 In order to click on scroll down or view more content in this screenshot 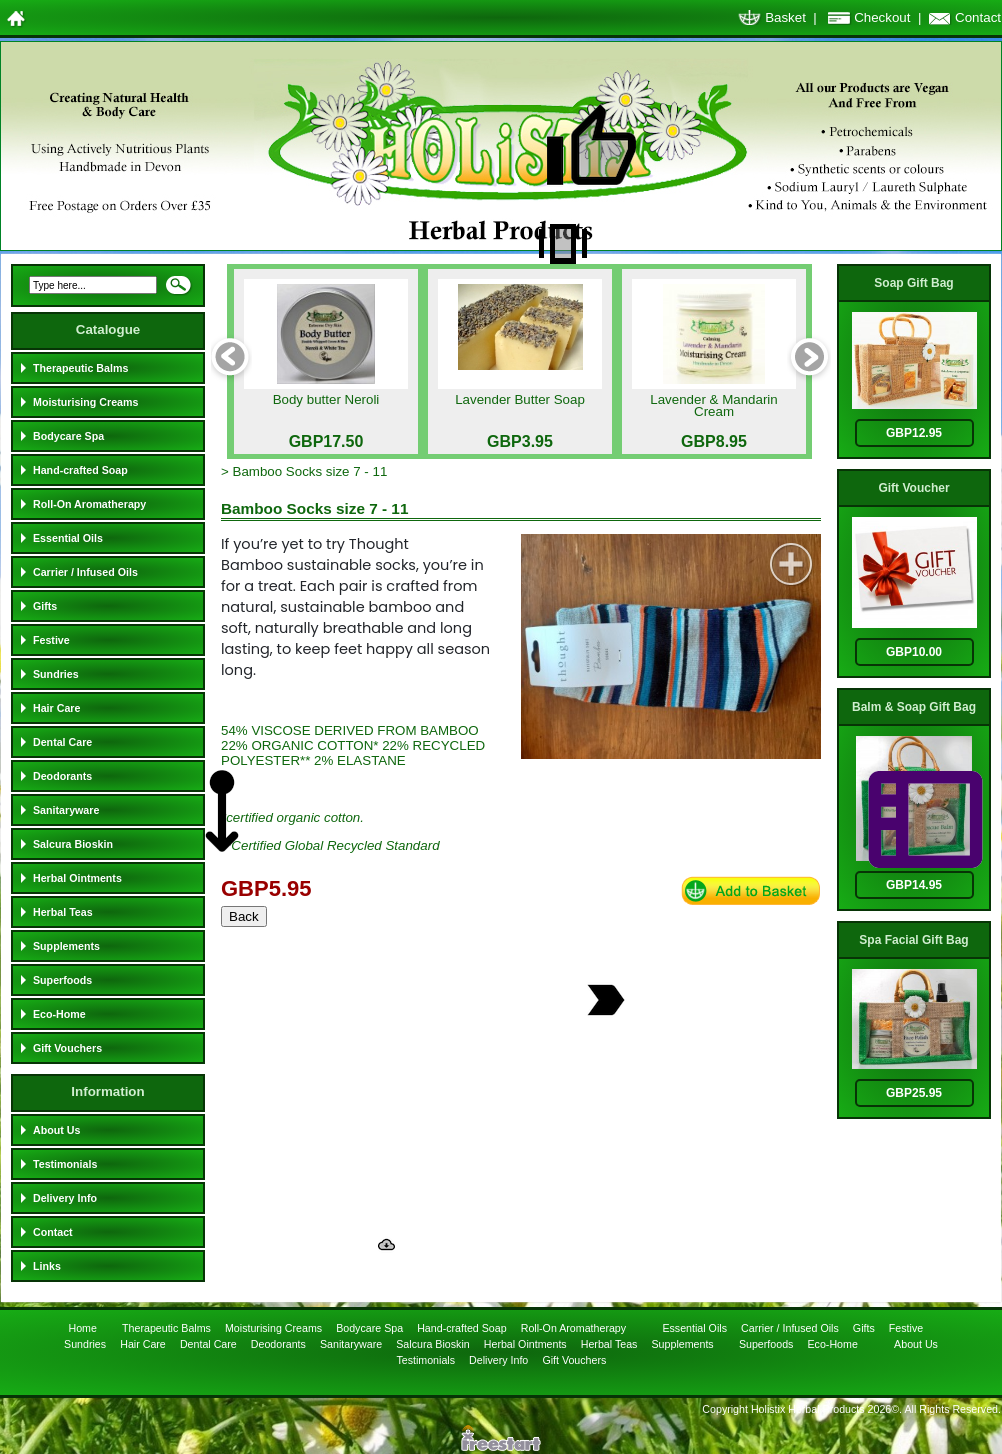, I will do `click(222, 811)`.